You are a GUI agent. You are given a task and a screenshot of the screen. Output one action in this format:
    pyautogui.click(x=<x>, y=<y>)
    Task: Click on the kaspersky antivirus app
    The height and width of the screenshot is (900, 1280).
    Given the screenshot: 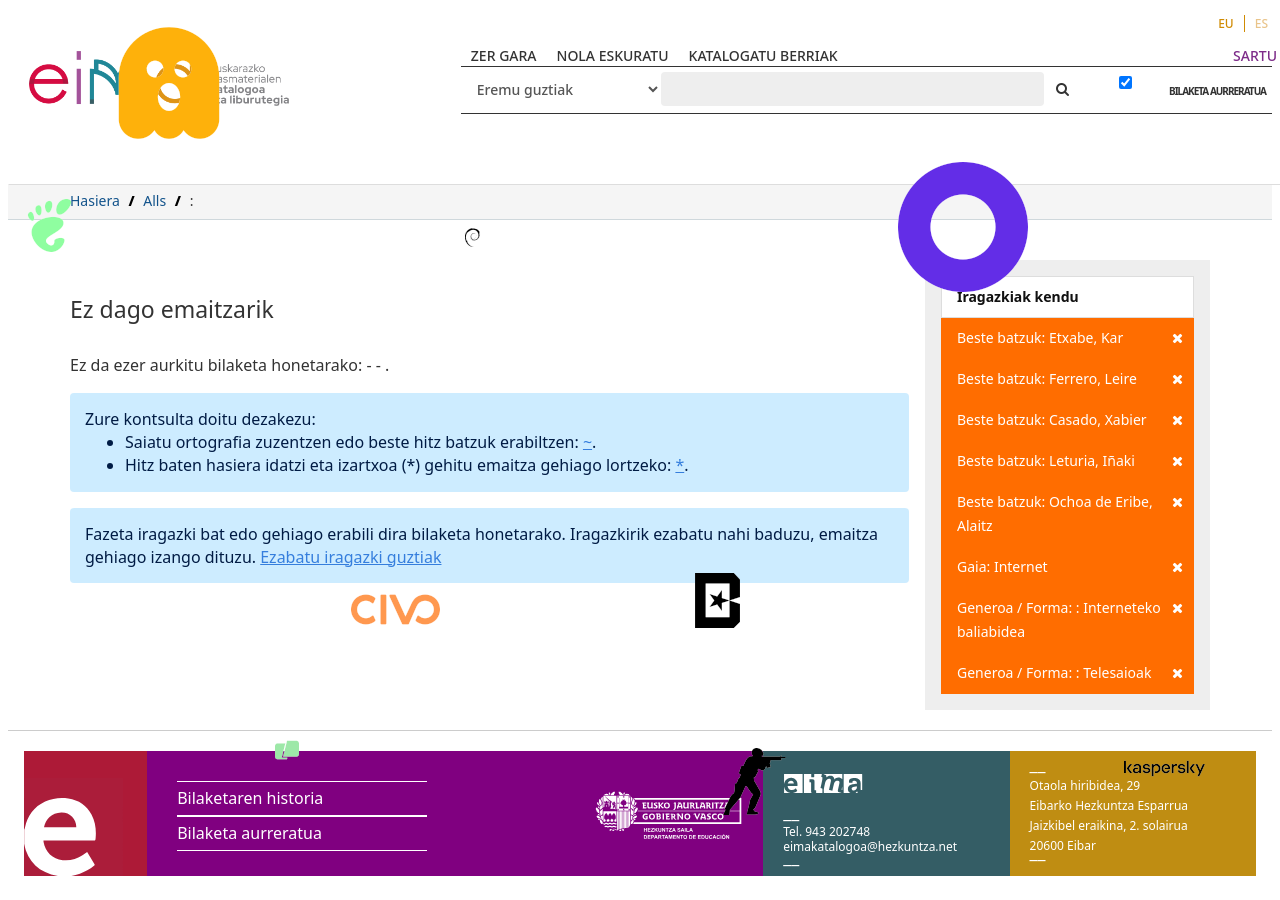 What is the action you would take?
    pyautogui.click(x=1164, y=768)
    